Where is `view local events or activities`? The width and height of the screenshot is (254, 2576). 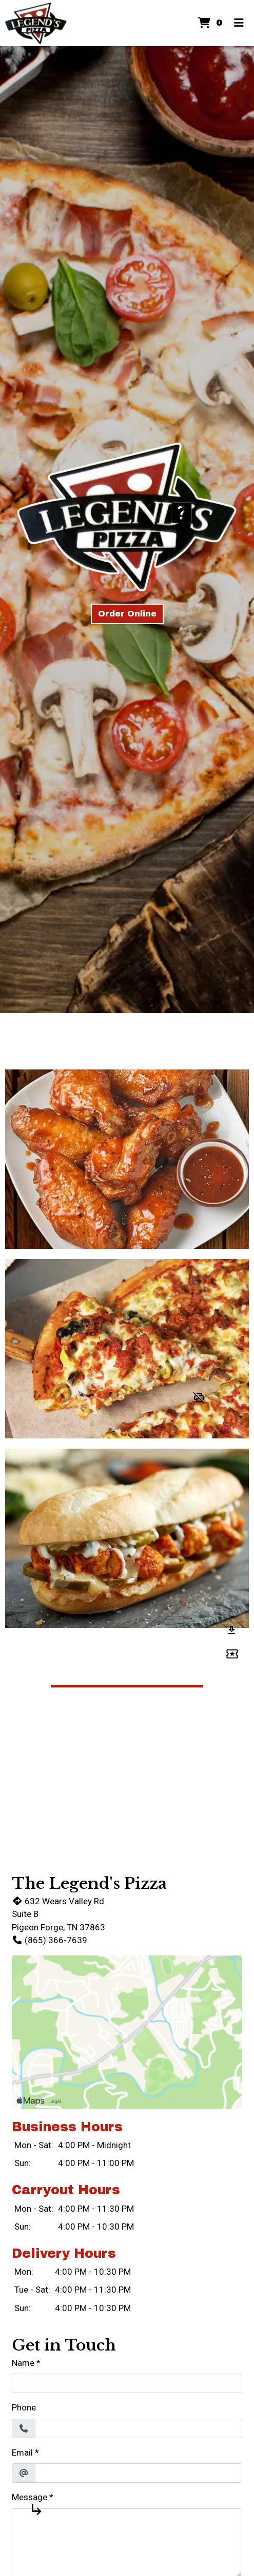 view local events or activities is located at coordinates (232, 1654).